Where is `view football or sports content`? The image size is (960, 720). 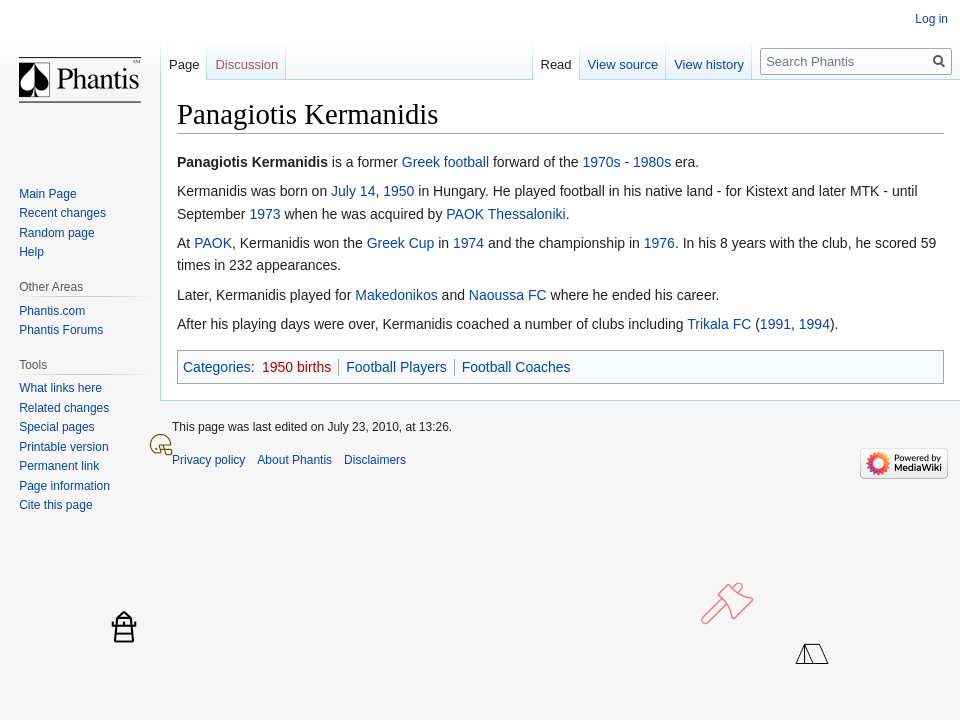 view football or sports content is located at coordinates (161, 445).